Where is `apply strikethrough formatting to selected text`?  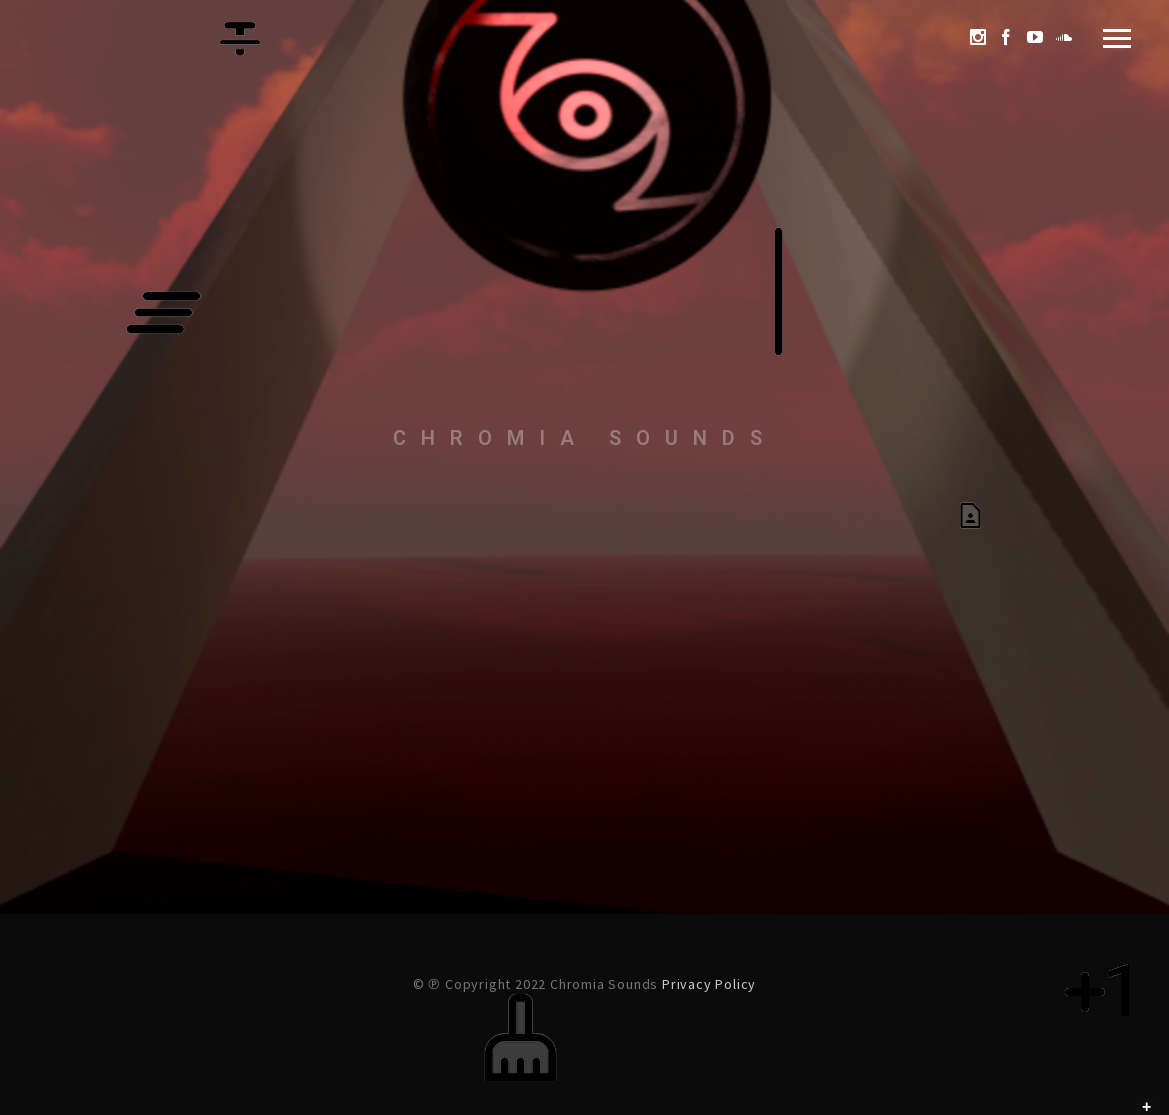
apply strikethrough formatting to selected text is located at coordinates (240, 40).